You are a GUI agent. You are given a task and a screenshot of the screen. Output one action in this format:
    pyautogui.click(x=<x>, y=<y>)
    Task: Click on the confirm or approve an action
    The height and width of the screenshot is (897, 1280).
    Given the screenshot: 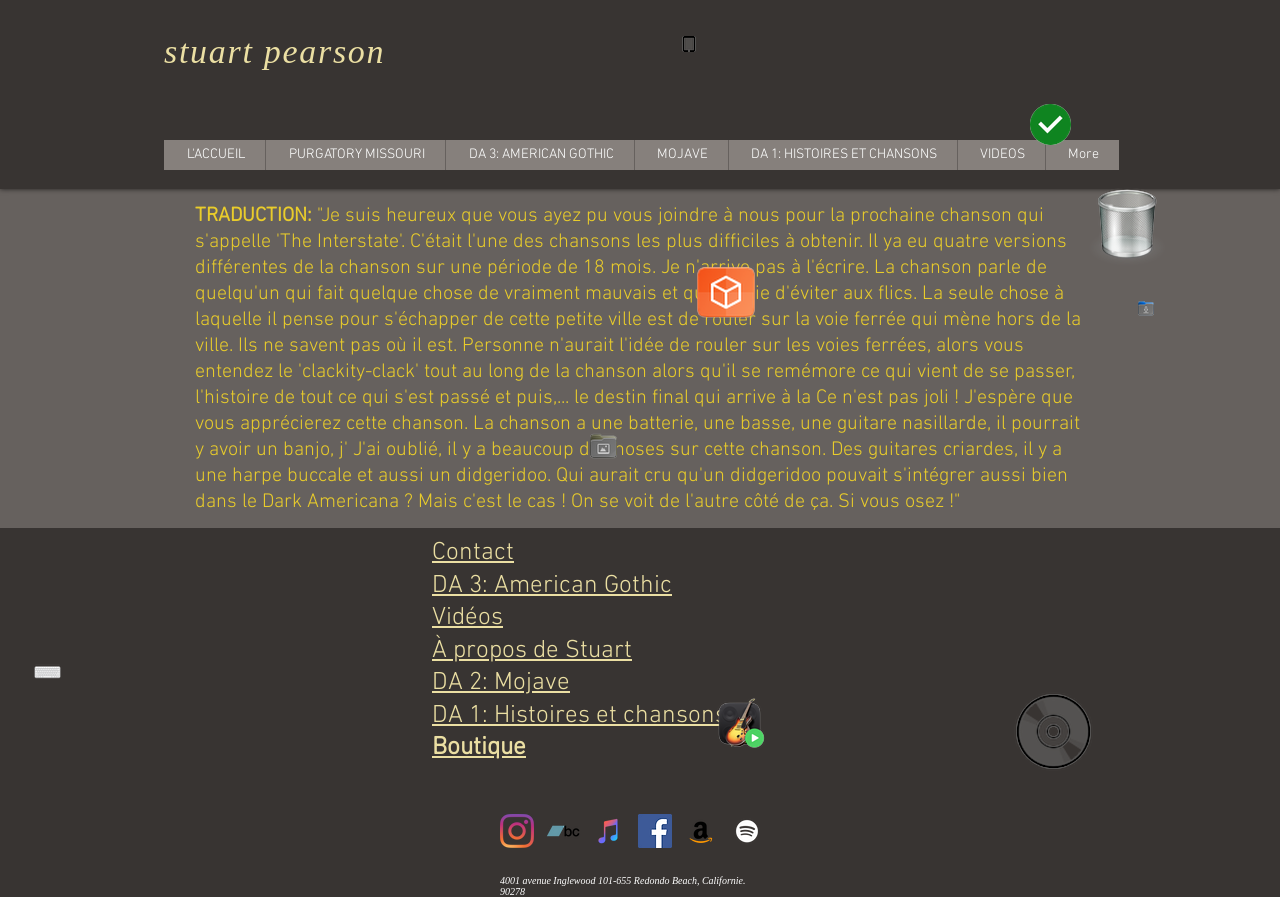 What is the action you would take?
    pyautogui.click(x=1050, y=124)
    